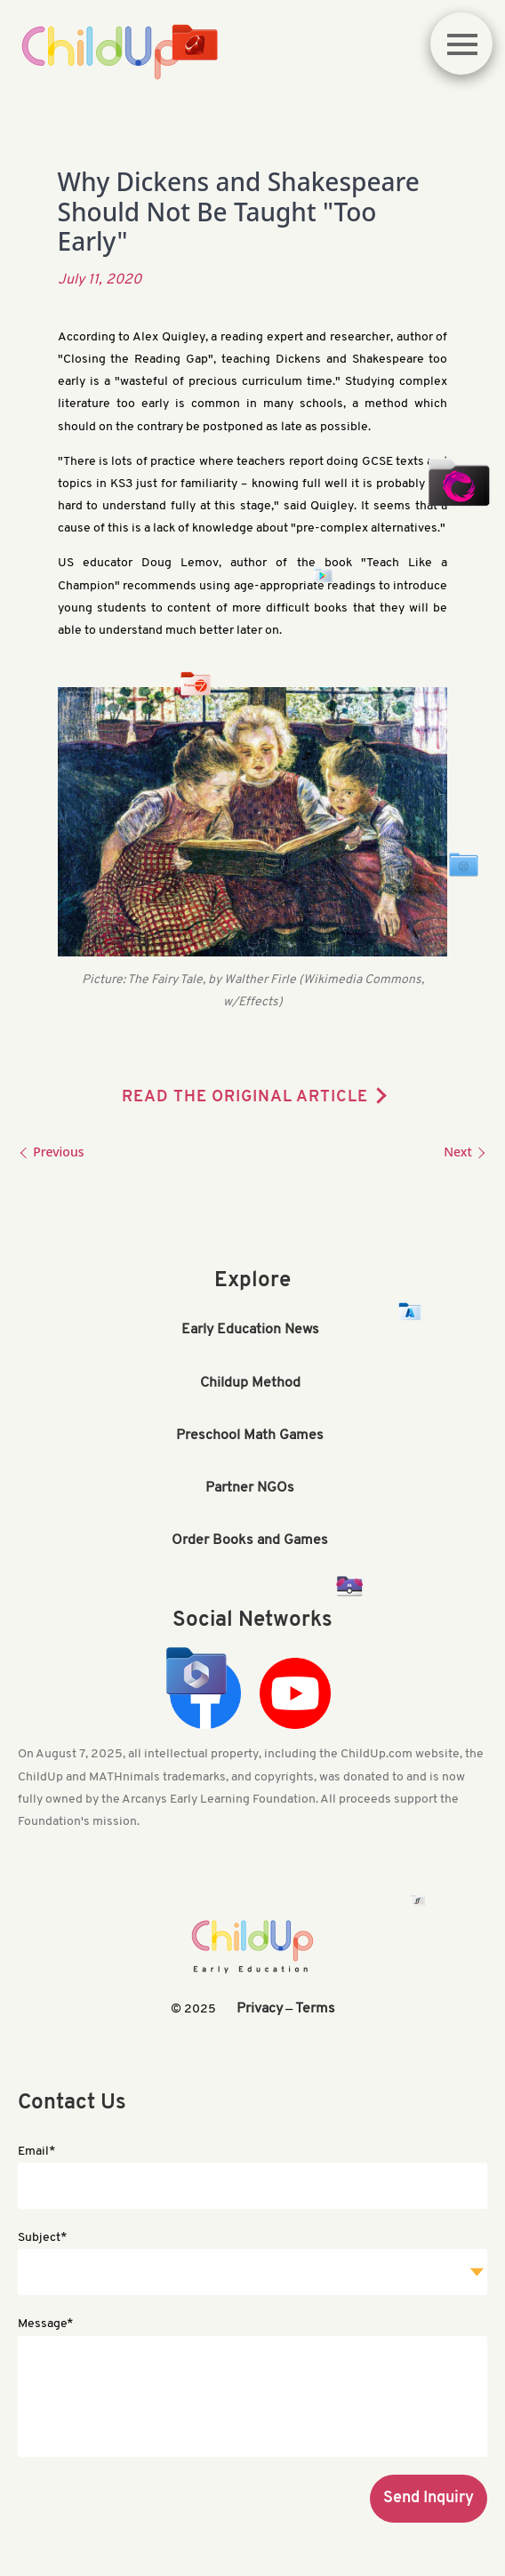 This screenshot has width=505, height=2576. I want to click on open framework7 project folder, so click(196, 684).